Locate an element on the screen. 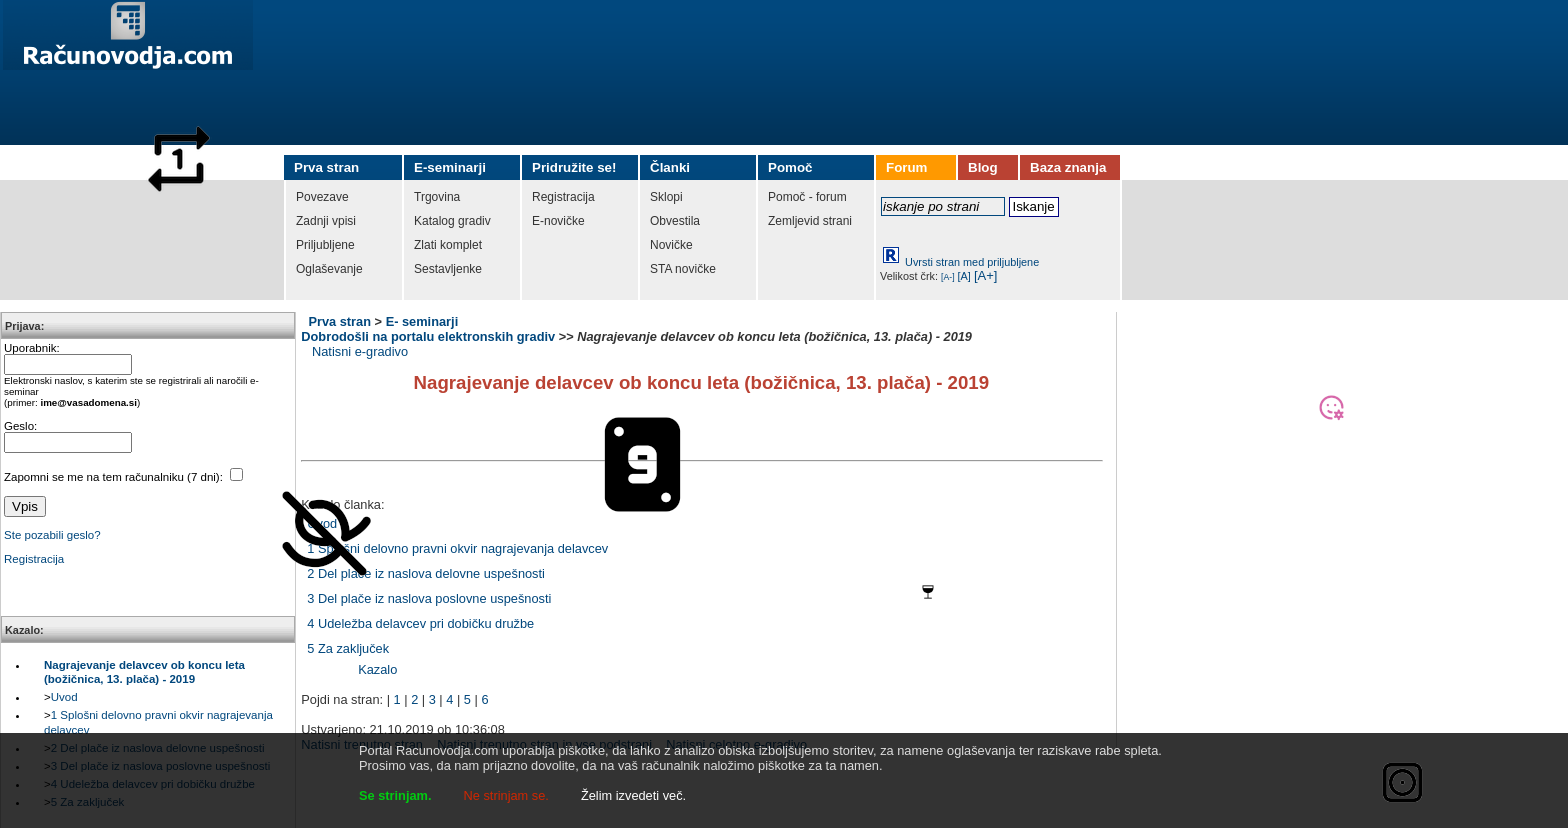 This screenshot has height=828, width=1568. disable freehand drawing mode is located at coordinates (324, 533).